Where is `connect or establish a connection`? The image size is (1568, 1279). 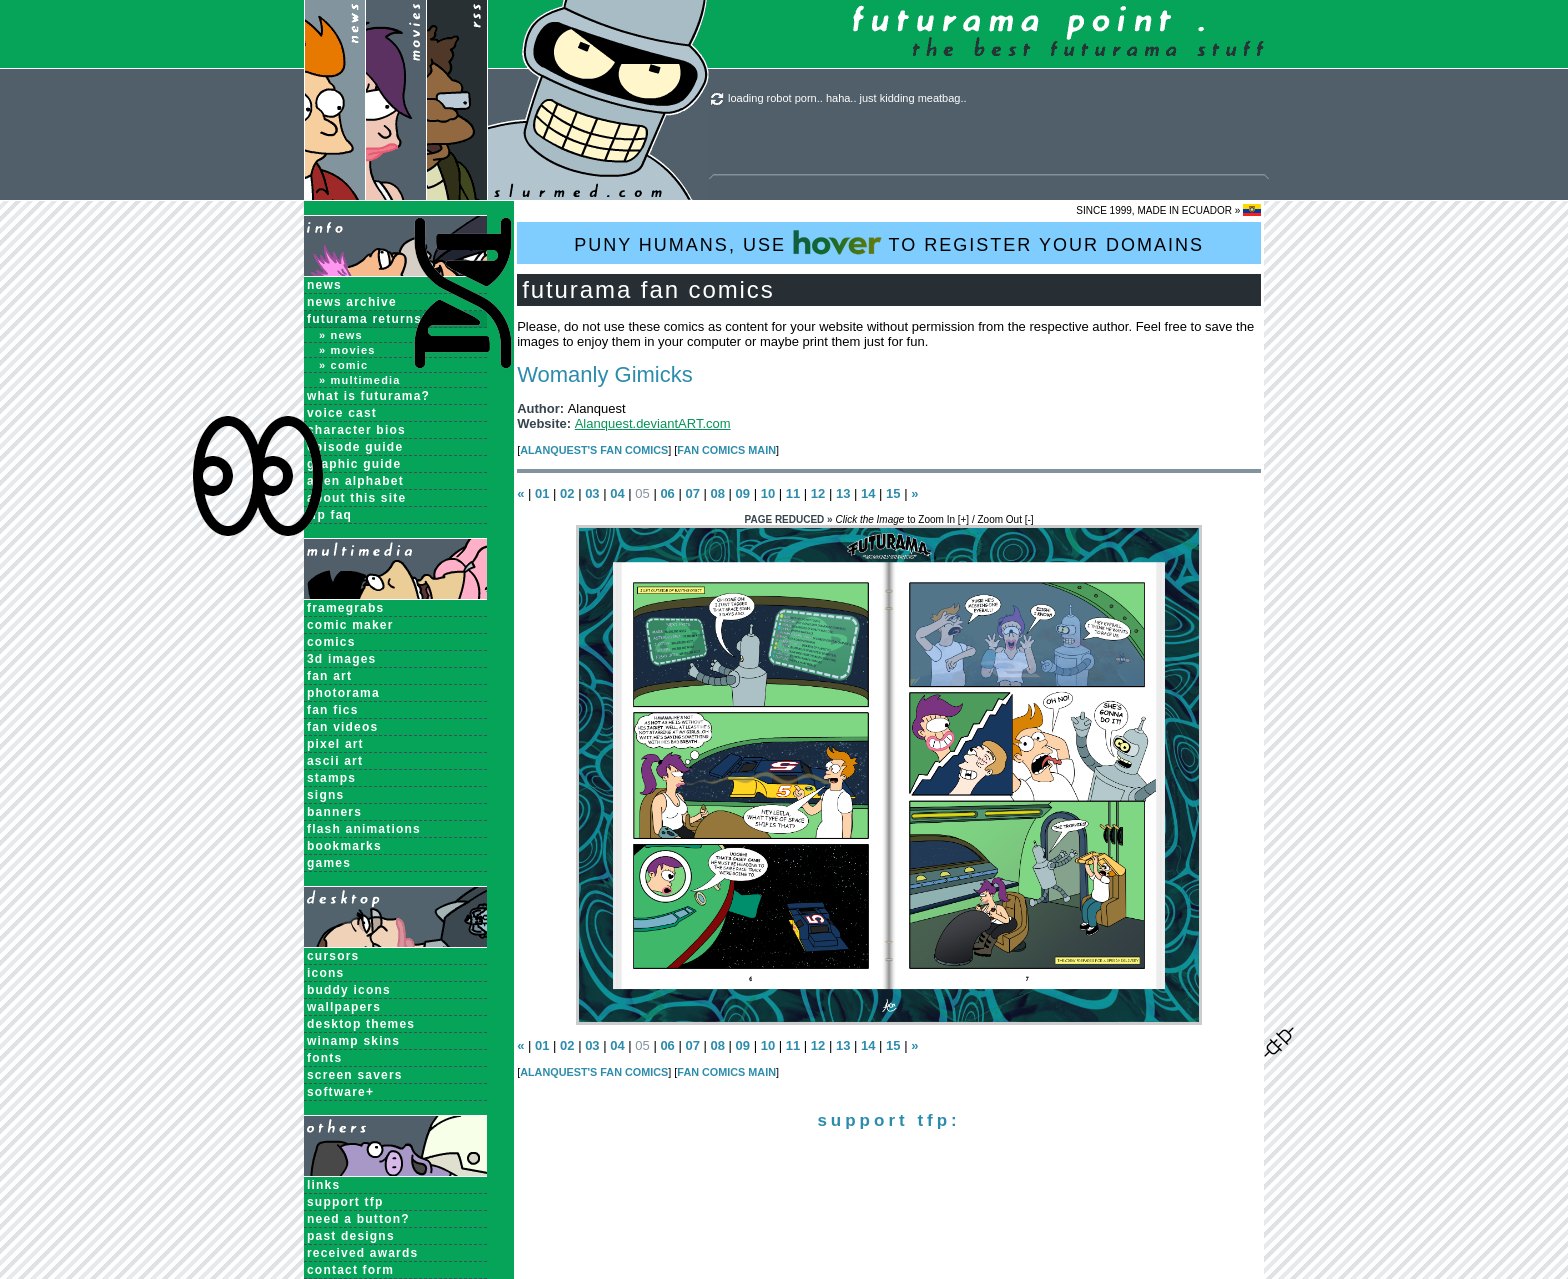 connect or establish a connection is located at coordinates (1279, 1042).